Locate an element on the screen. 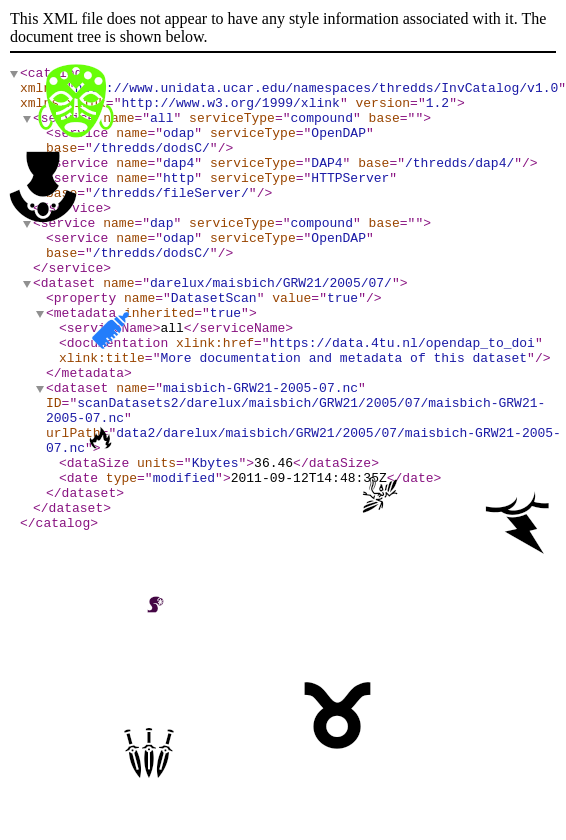 The width and height of the screenshot is (566, 840). track baby feeding schedule is located at coordinates (110, 330).